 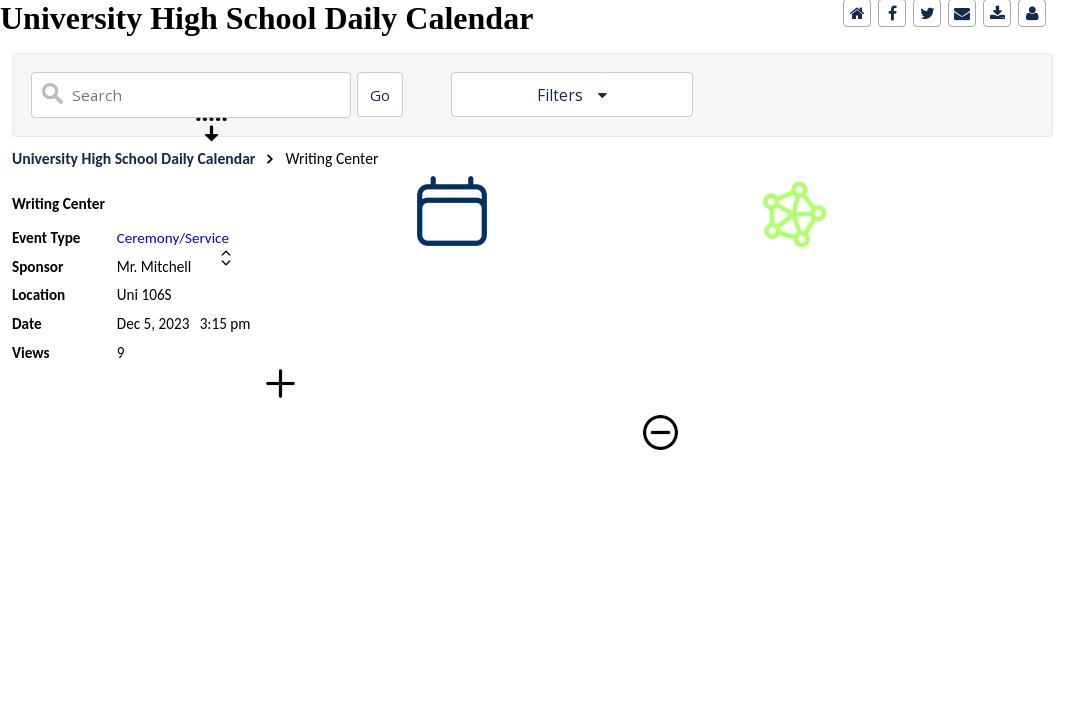 What do you see at coordinates (452, 211) in the screenshot?
I see `view calendar or schedule` at bounding box center [452, 211].